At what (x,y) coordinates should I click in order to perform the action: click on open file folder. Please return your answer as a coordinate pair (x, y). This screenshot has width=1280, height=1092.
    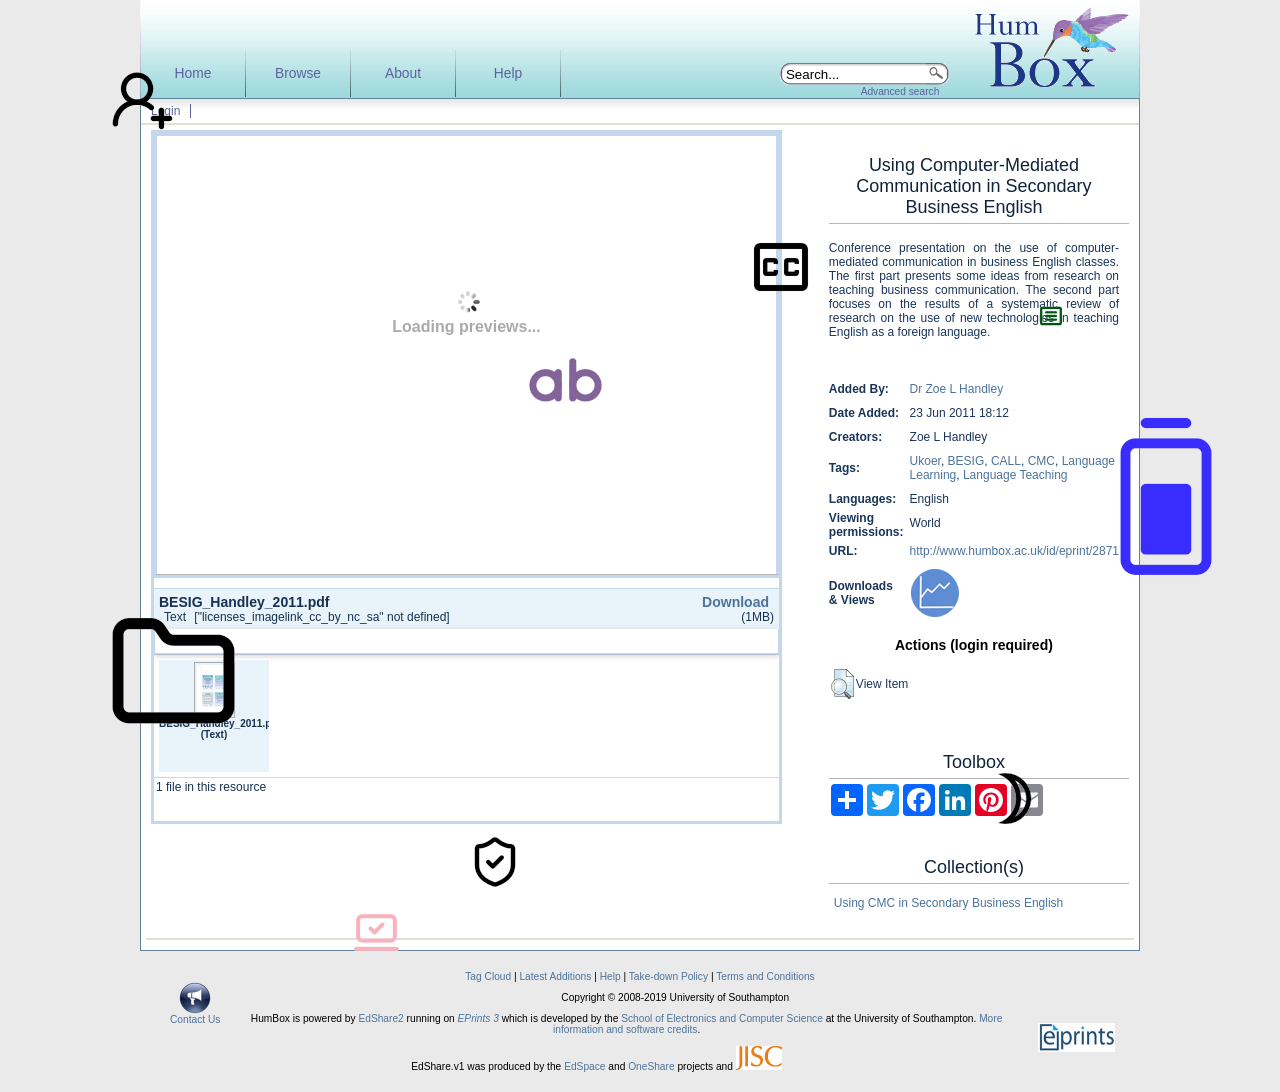
    Looking at the image, I should click on (173, 673).